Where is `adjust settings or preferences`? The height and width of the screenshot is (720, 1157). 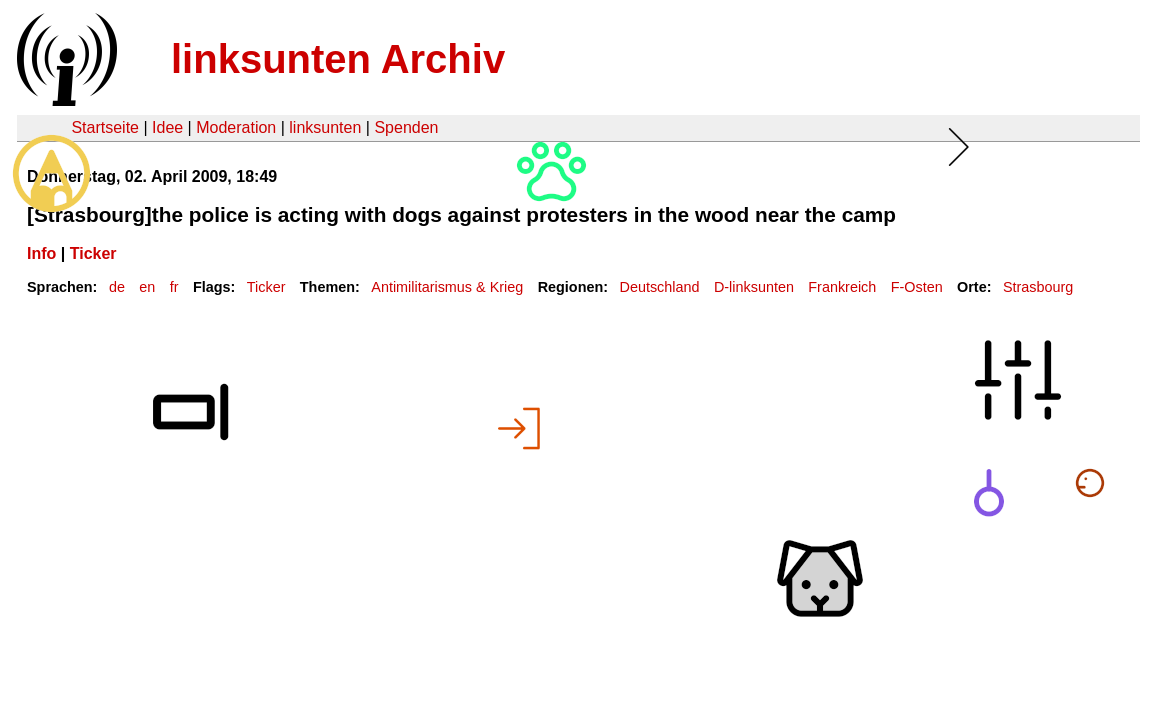 adjust settings or preferences is located at coordinates (1018, 380).